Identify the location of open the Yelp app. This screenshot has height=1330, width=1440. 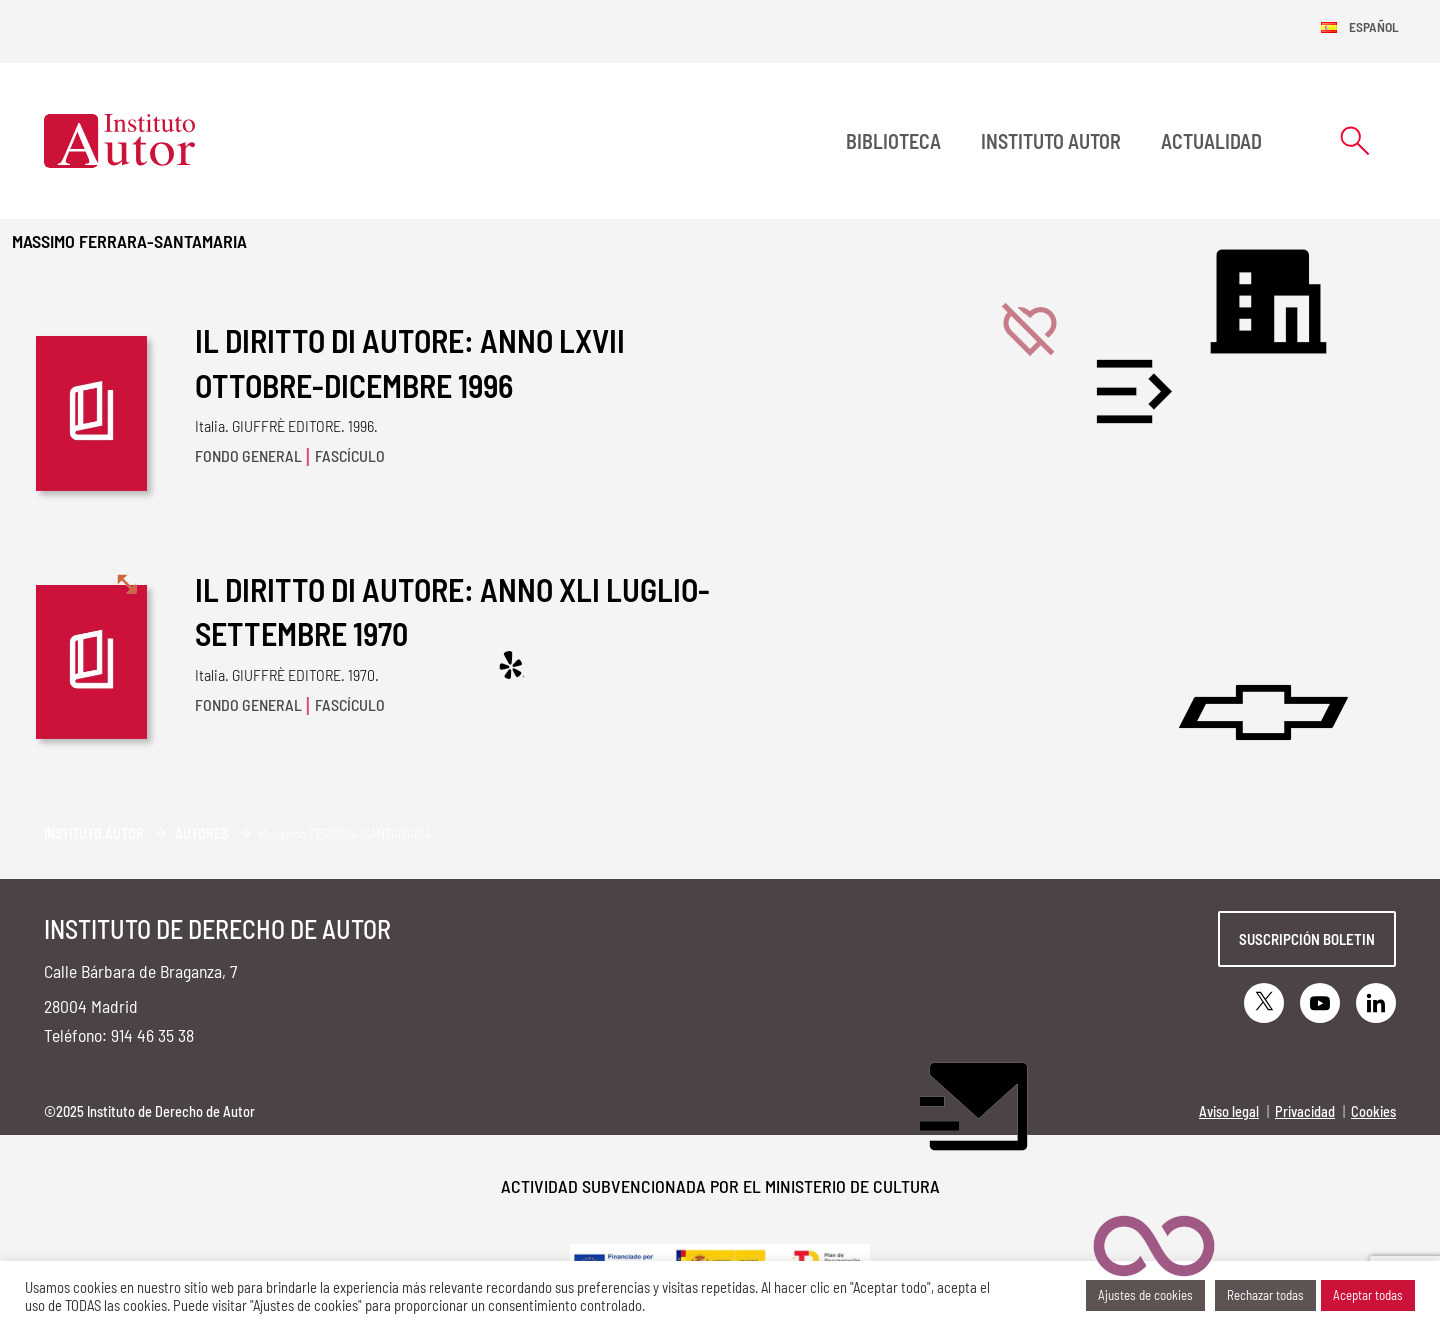
(512, 665).